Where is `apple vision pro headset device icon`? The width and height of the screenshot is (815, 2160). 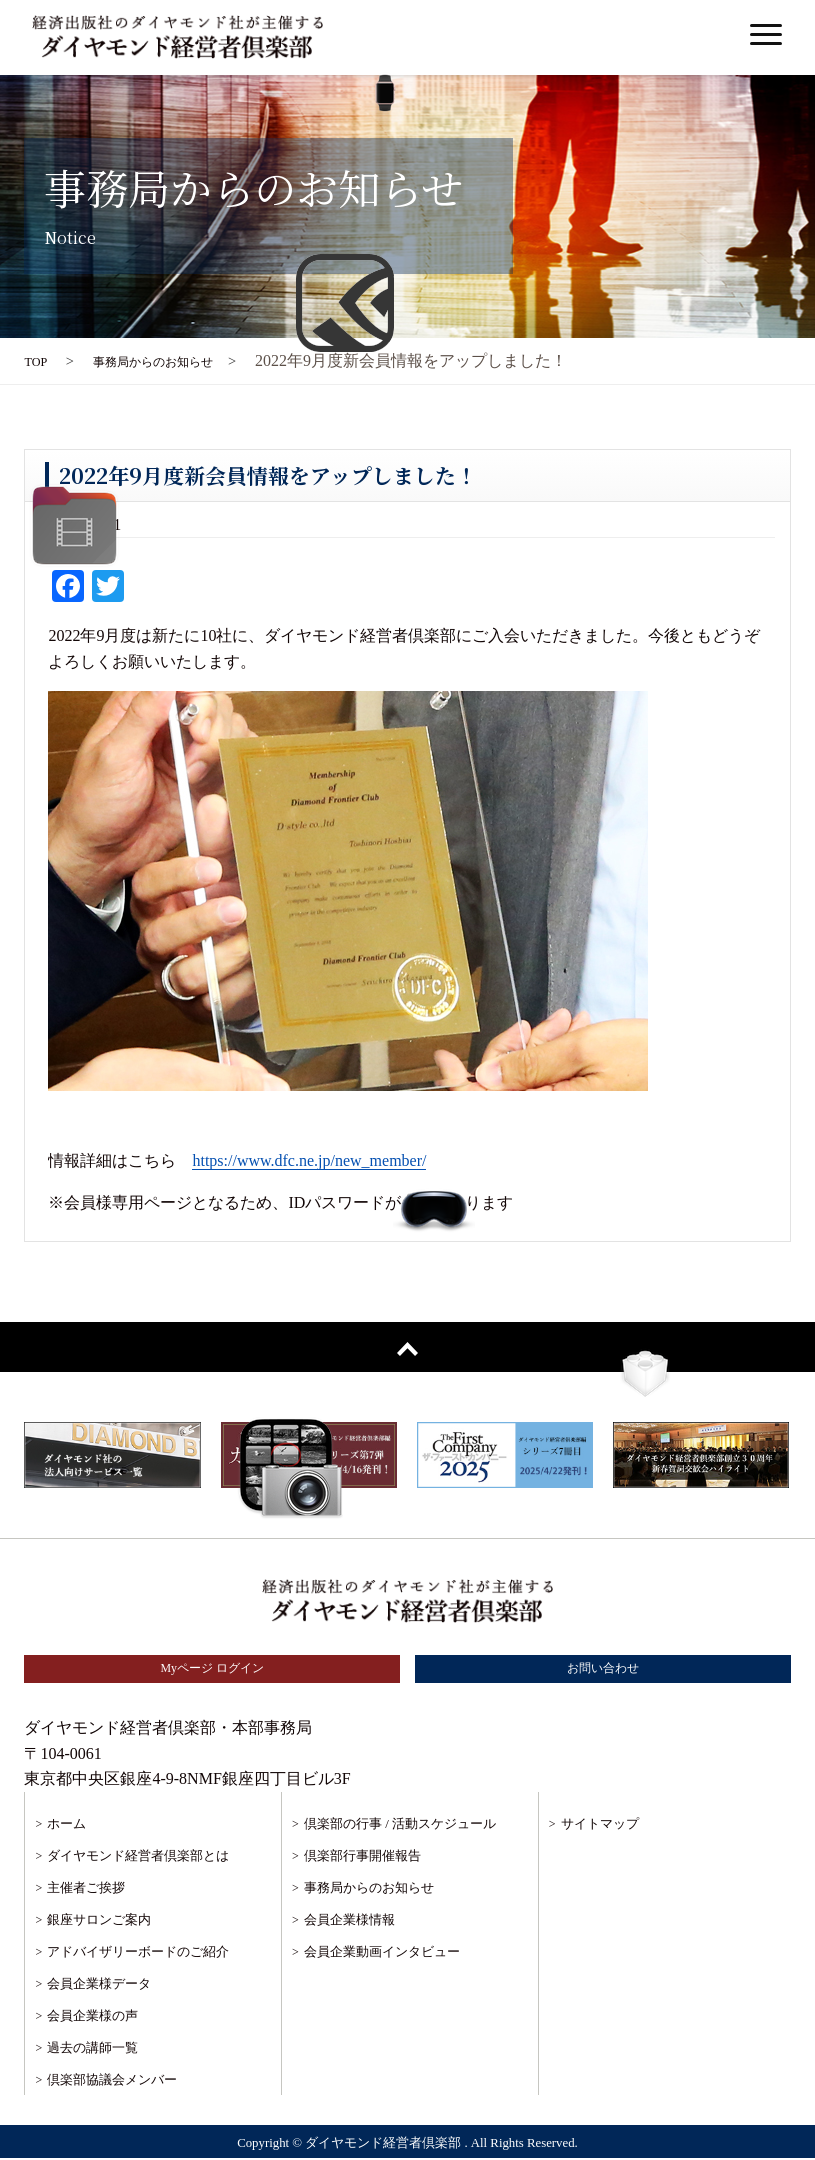
apple vision pro headset device icon is located at coordinates (434, 1209).